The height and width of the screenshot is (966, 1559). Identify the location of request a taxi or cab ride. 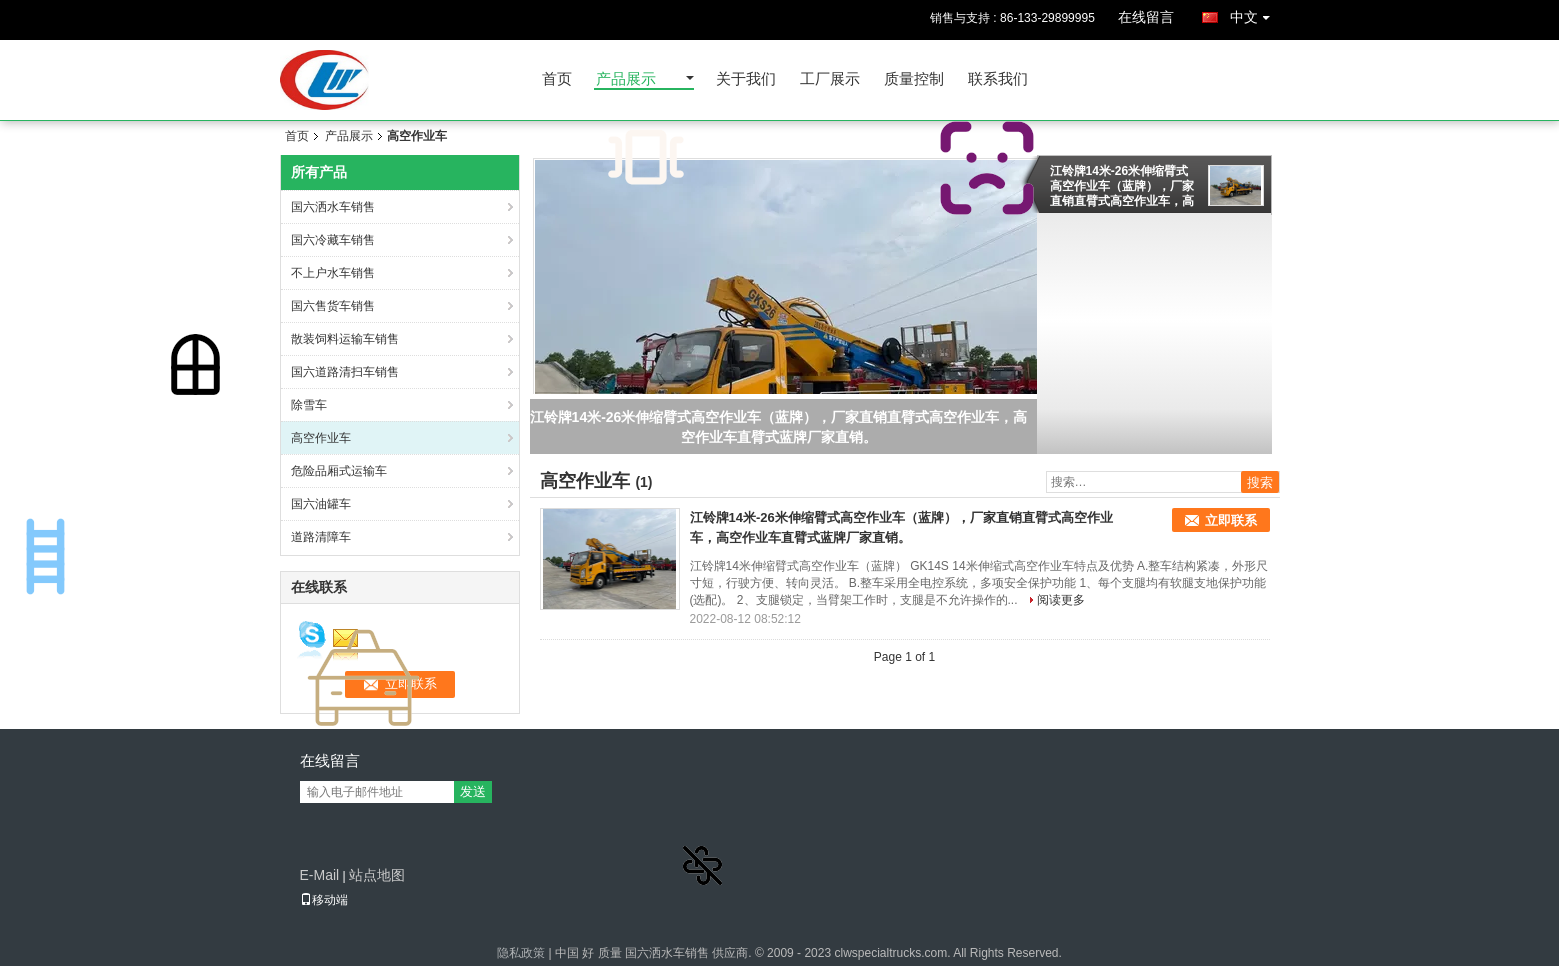
(363, 685).